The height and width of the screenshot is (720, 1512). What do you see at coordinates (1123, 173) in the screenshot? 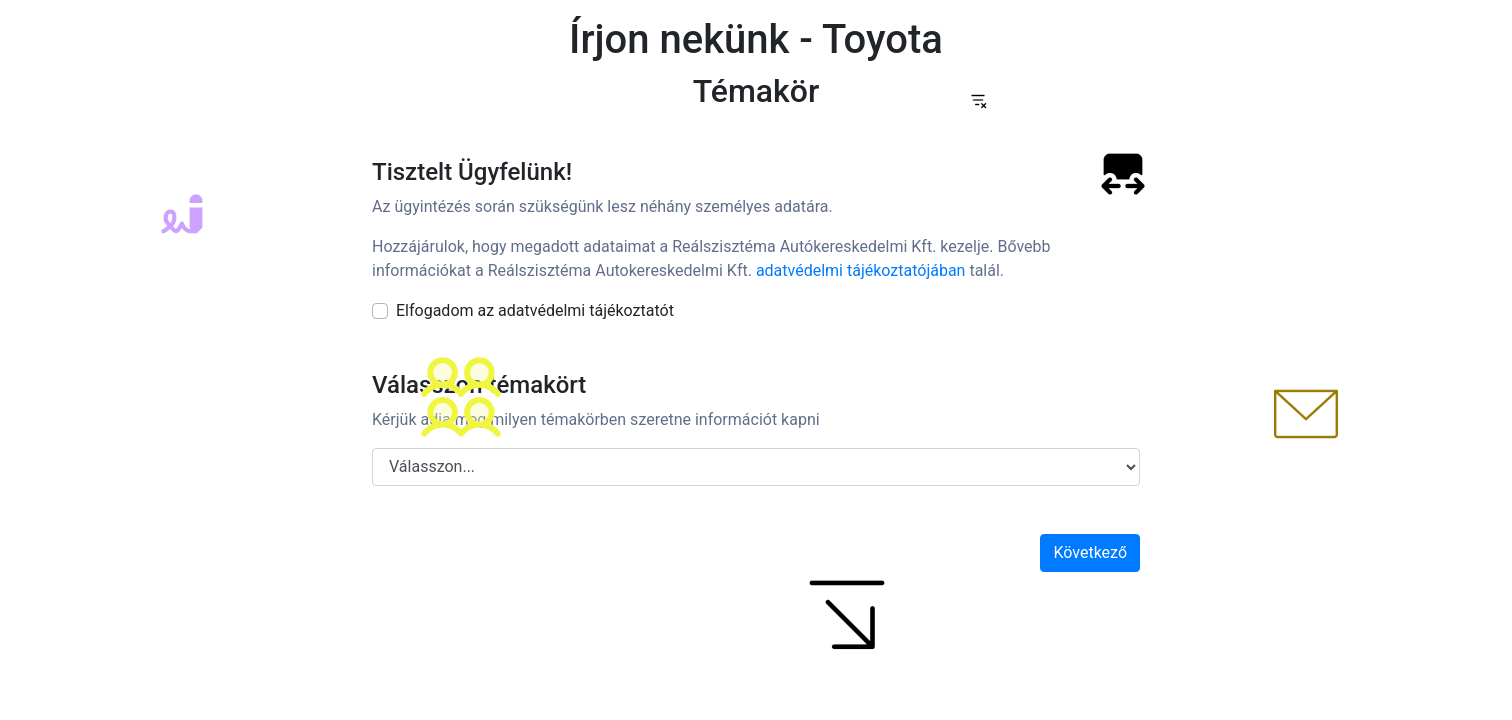
I see `auto-fit content to available width` at bounding box center [1123, 173].